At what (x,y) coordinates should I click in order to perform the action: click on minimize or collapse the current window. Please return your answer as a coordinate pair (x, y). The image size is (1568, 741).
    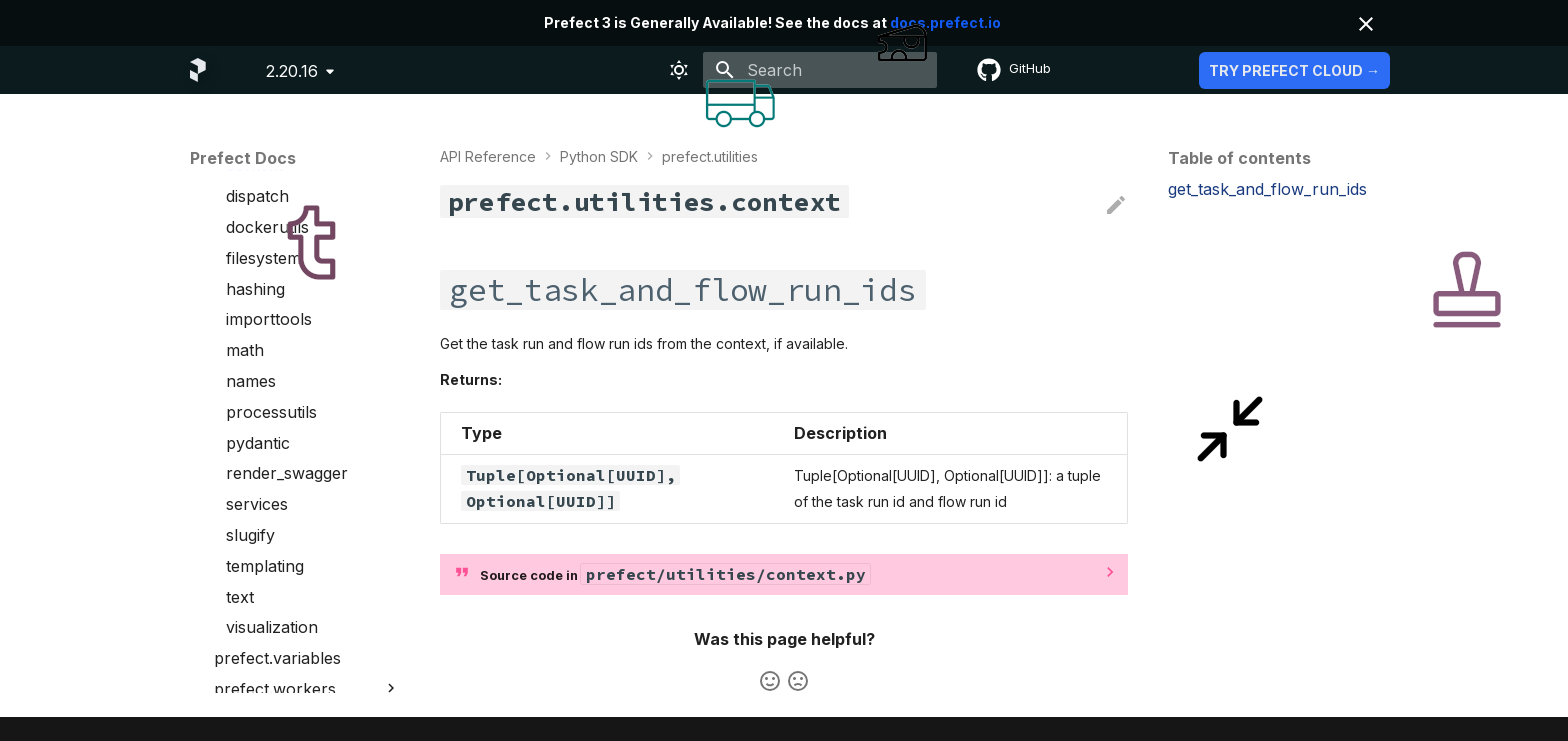
    Looking at the image, I should click on (1230, 429).